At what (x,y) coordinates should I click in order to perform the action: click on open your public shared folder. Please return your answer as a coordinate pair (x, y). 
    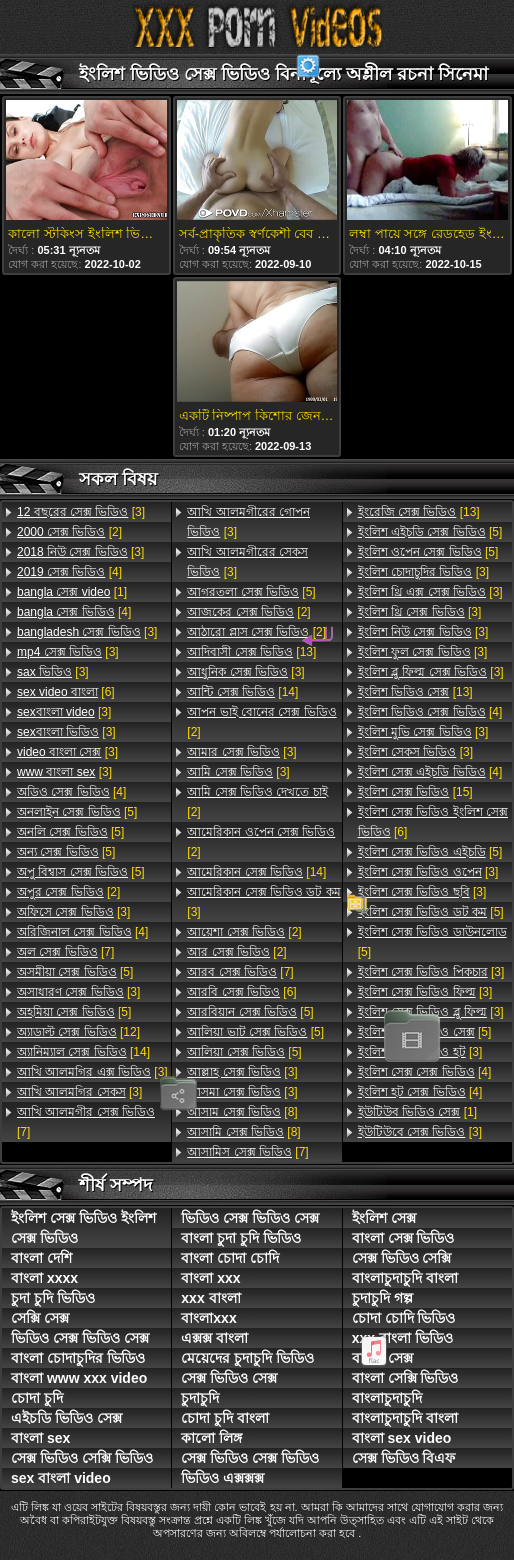
    Looking at the image, I should click on (178, 1092).